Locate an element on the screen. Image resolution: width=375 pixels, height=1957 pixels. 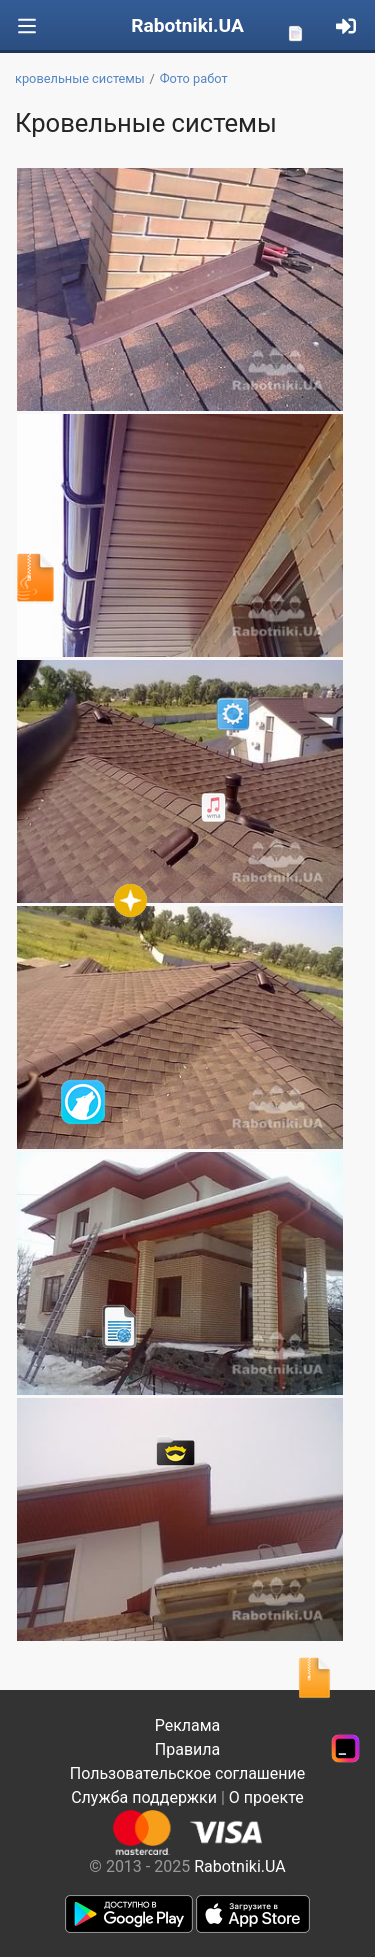
open jetbrains toolbox to manage ides is located at coordinates (345, 1748).